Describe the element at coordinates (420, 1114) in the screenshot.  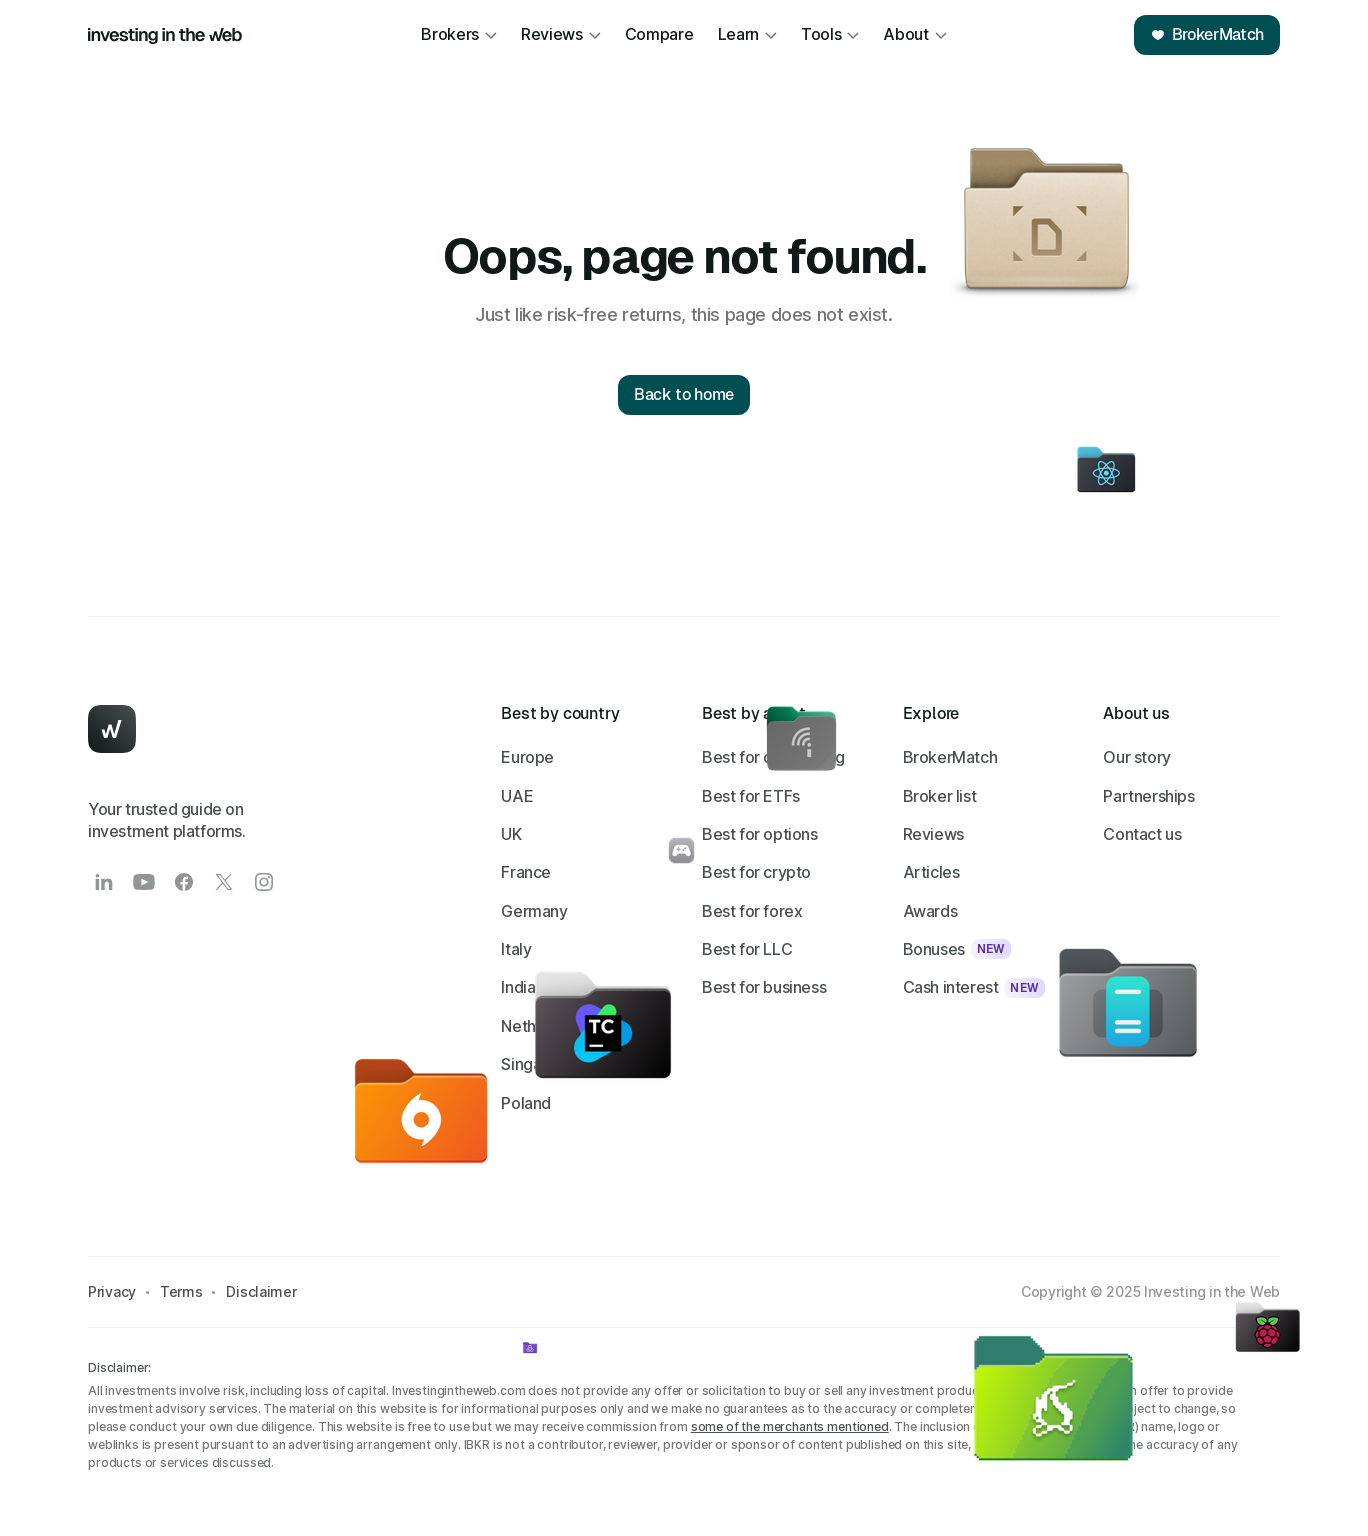
I see `open Origin game library folder` at that location.